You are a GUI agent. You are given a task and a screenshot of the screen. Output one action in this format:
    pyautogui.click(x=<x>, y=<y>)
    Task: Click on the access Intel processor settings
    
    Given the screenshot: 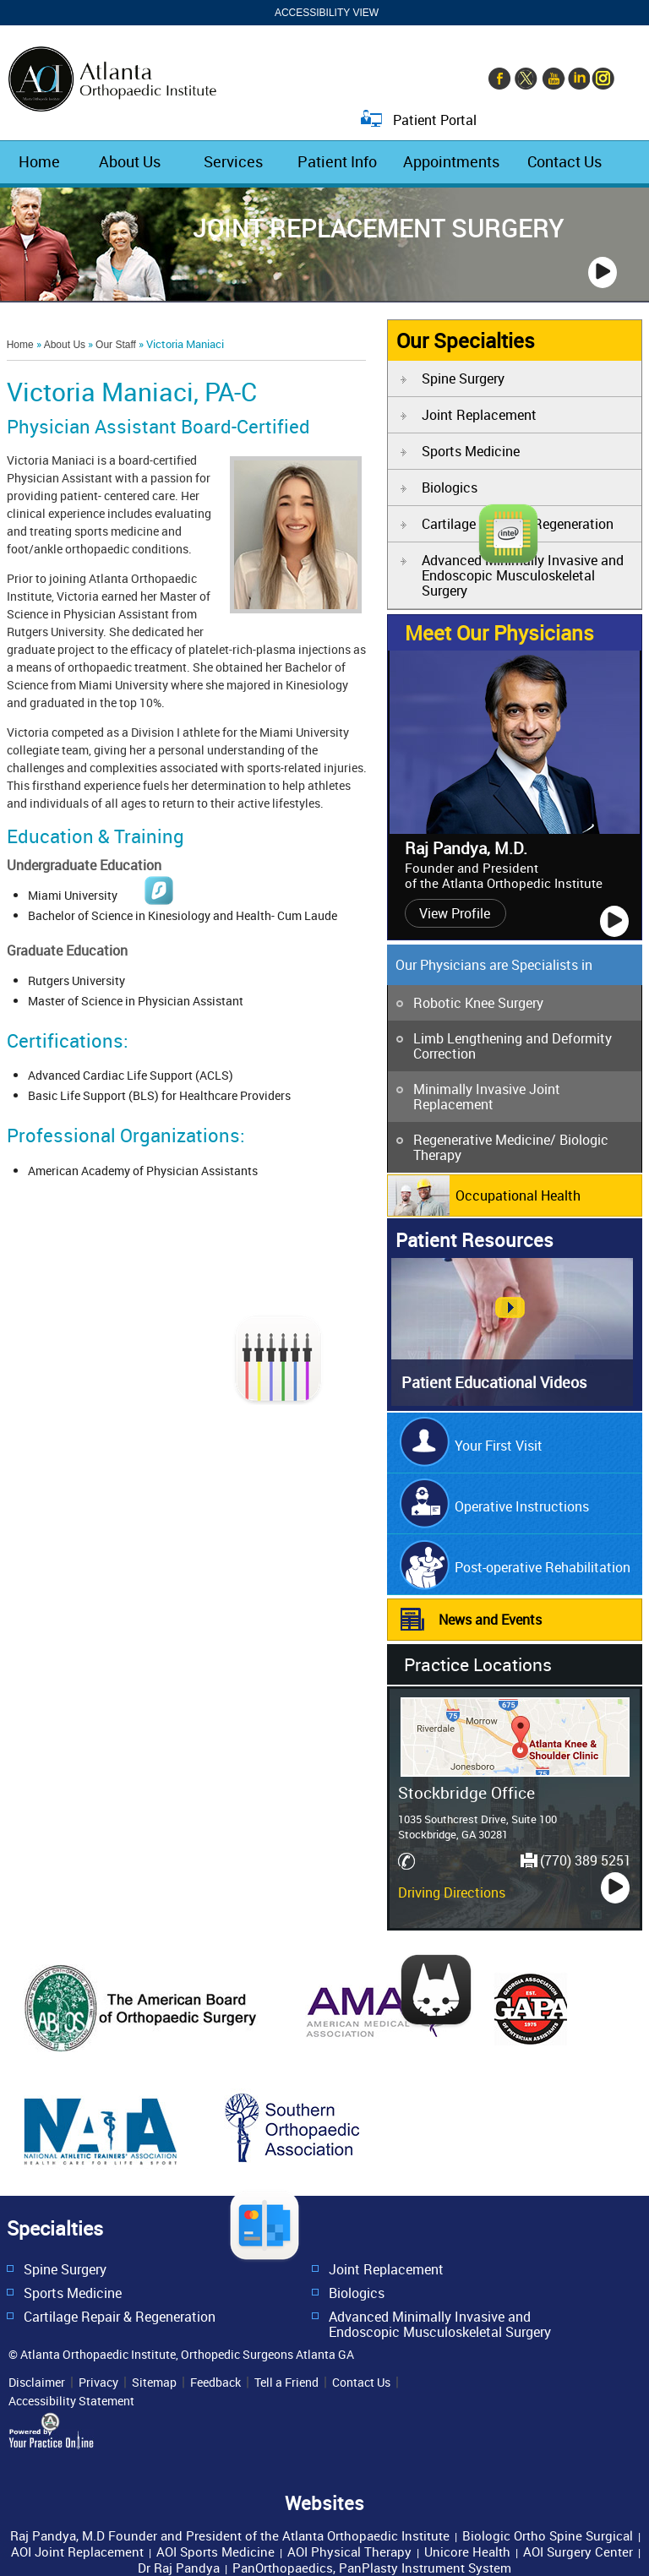 What is the action you would take?
    pyautogui.click(x=508, y=533)
    